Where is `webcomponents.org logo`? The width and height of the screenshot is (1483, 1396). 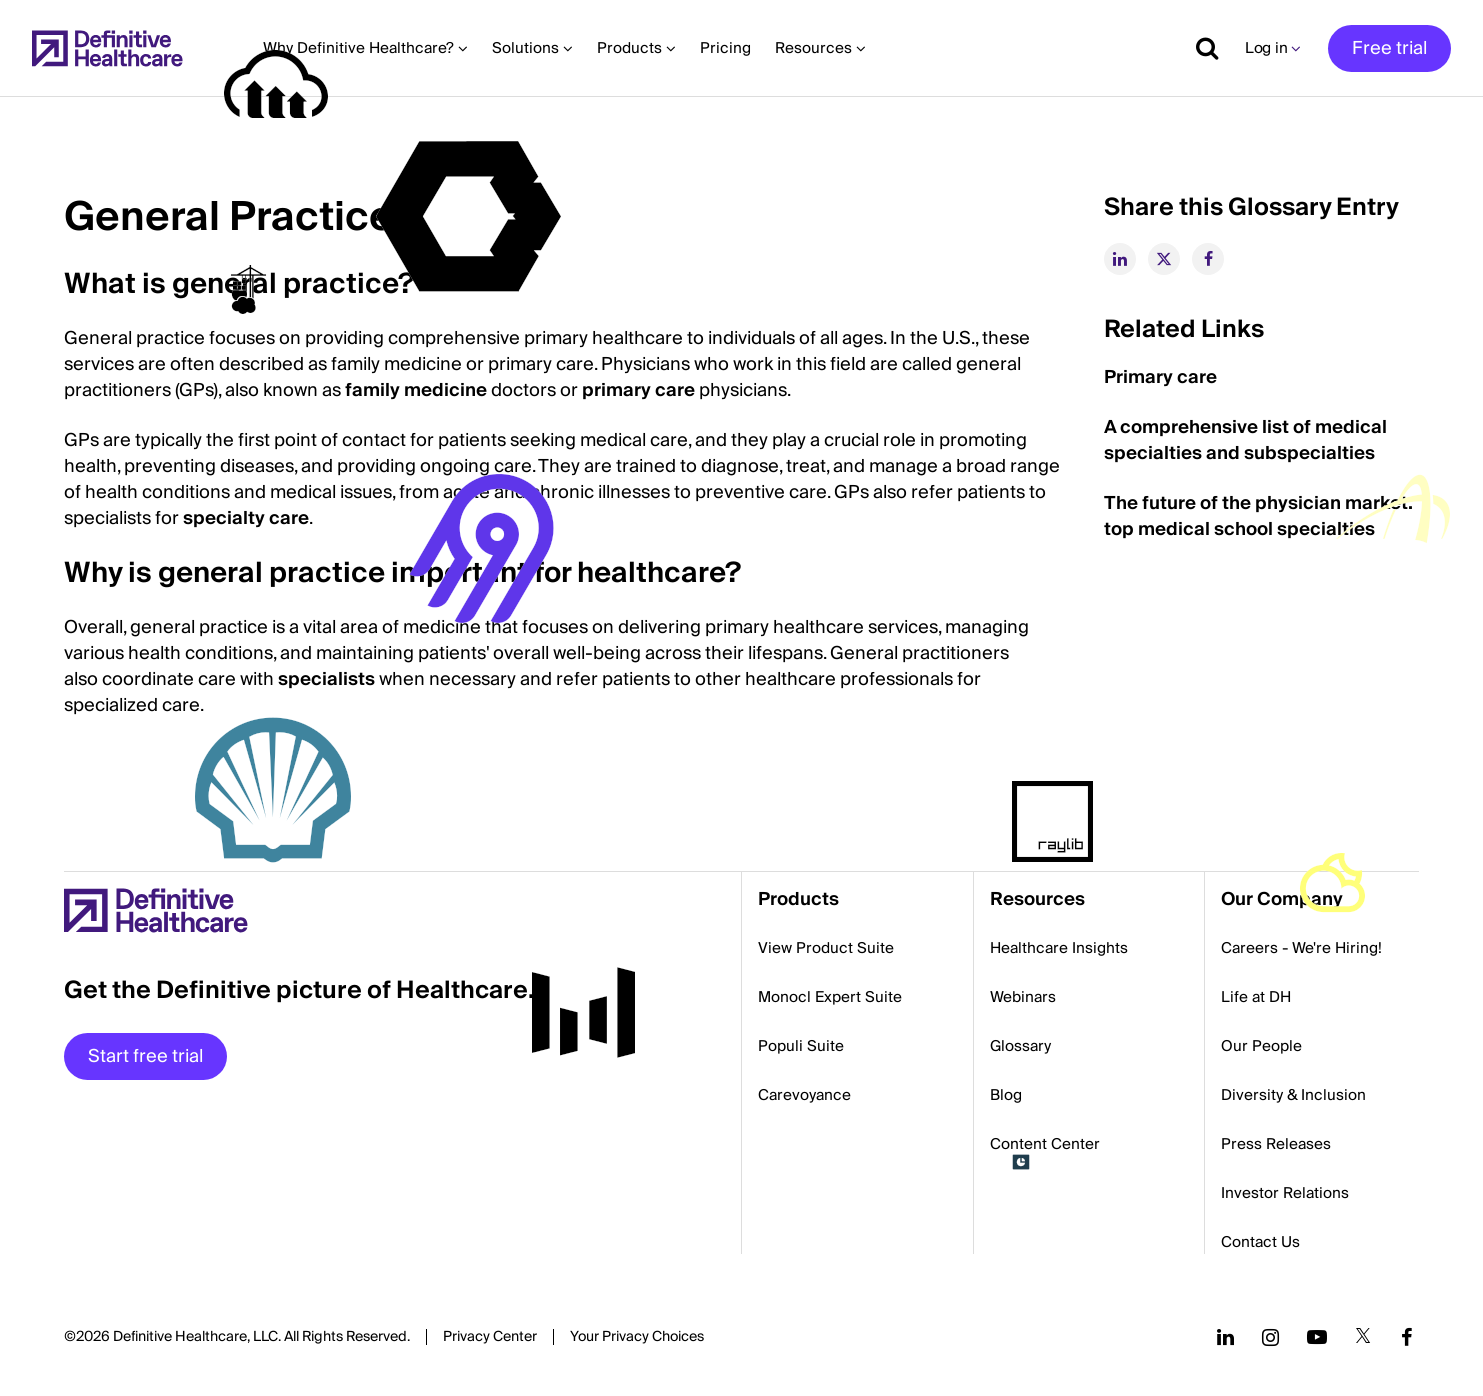 webcomponents.org logo is located at coordinates (468, 216).